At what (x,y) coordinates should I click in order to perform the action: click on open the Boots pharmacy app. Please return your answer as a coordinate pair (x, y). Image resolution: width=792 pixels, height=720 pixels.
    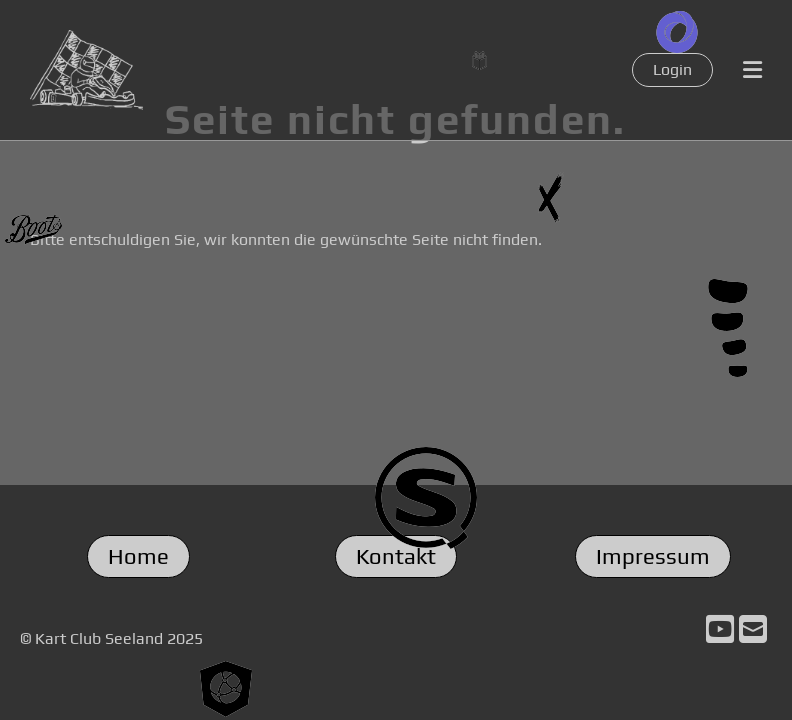
    Looking at the image, I should click on (33, 229).